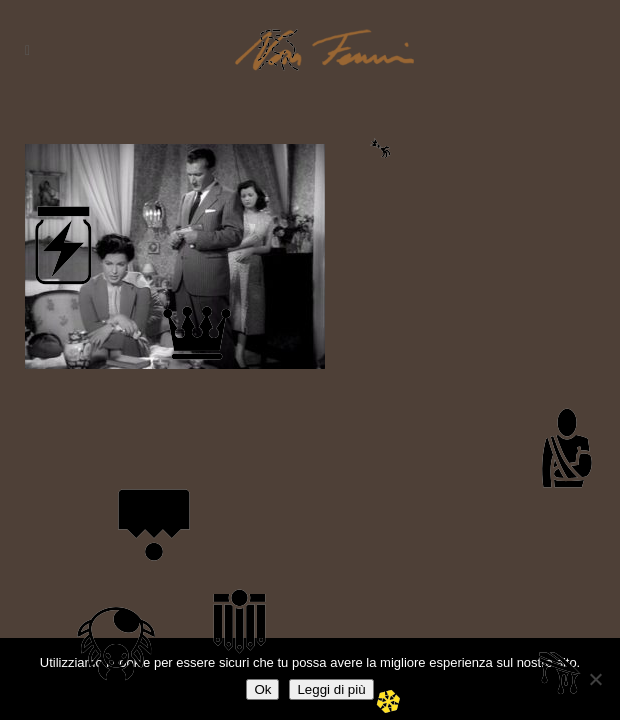 The image size is (620, 720). I want to click on select ancient roman armor piece, so click(239, 621).